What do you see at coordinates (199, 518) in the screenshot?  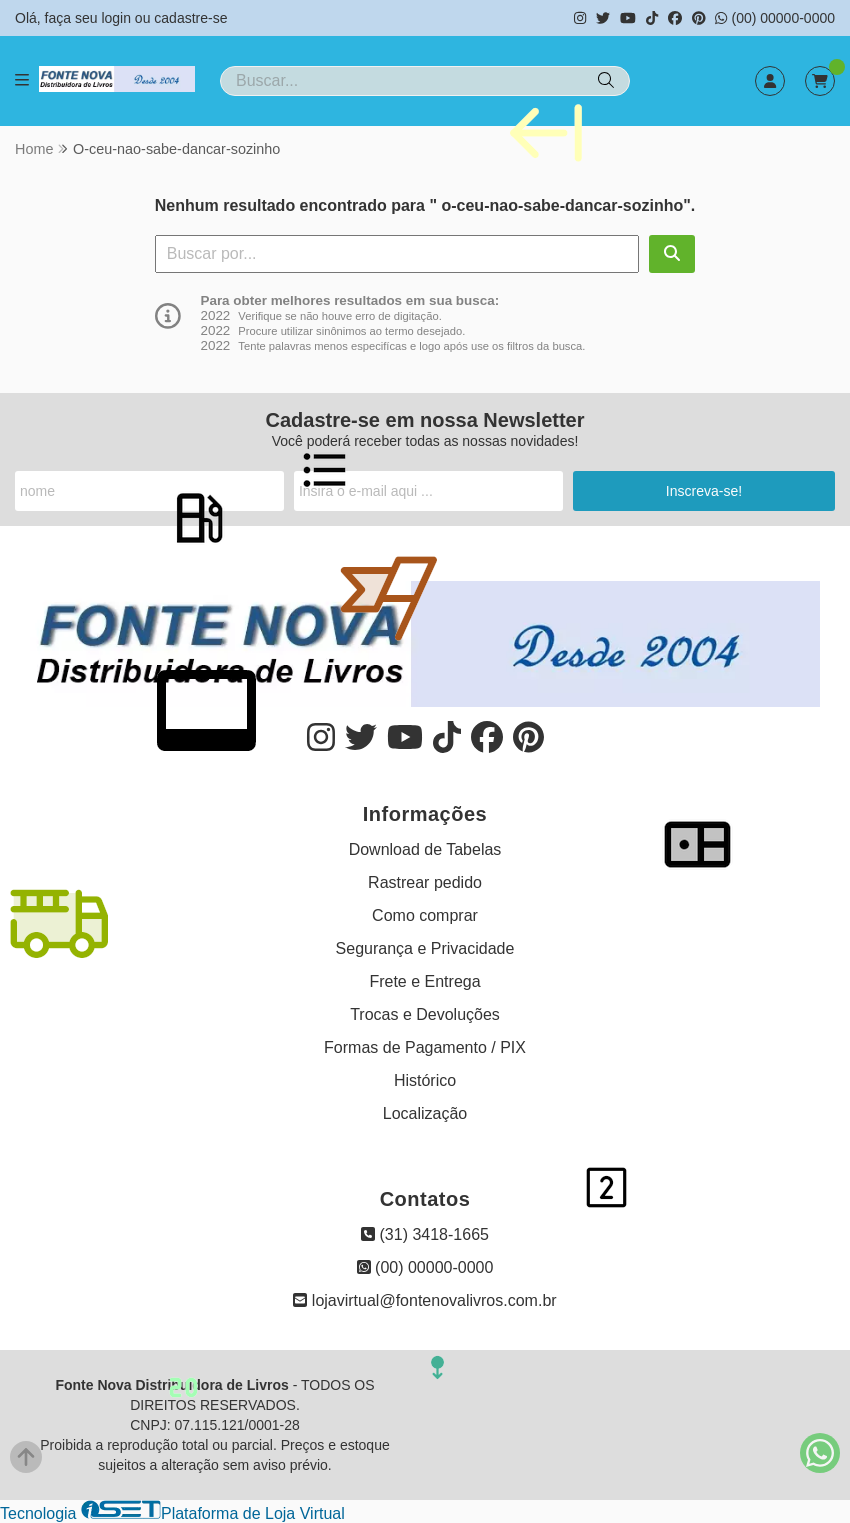 I see `find nearby gas stations` at bounding box center [199, 518].